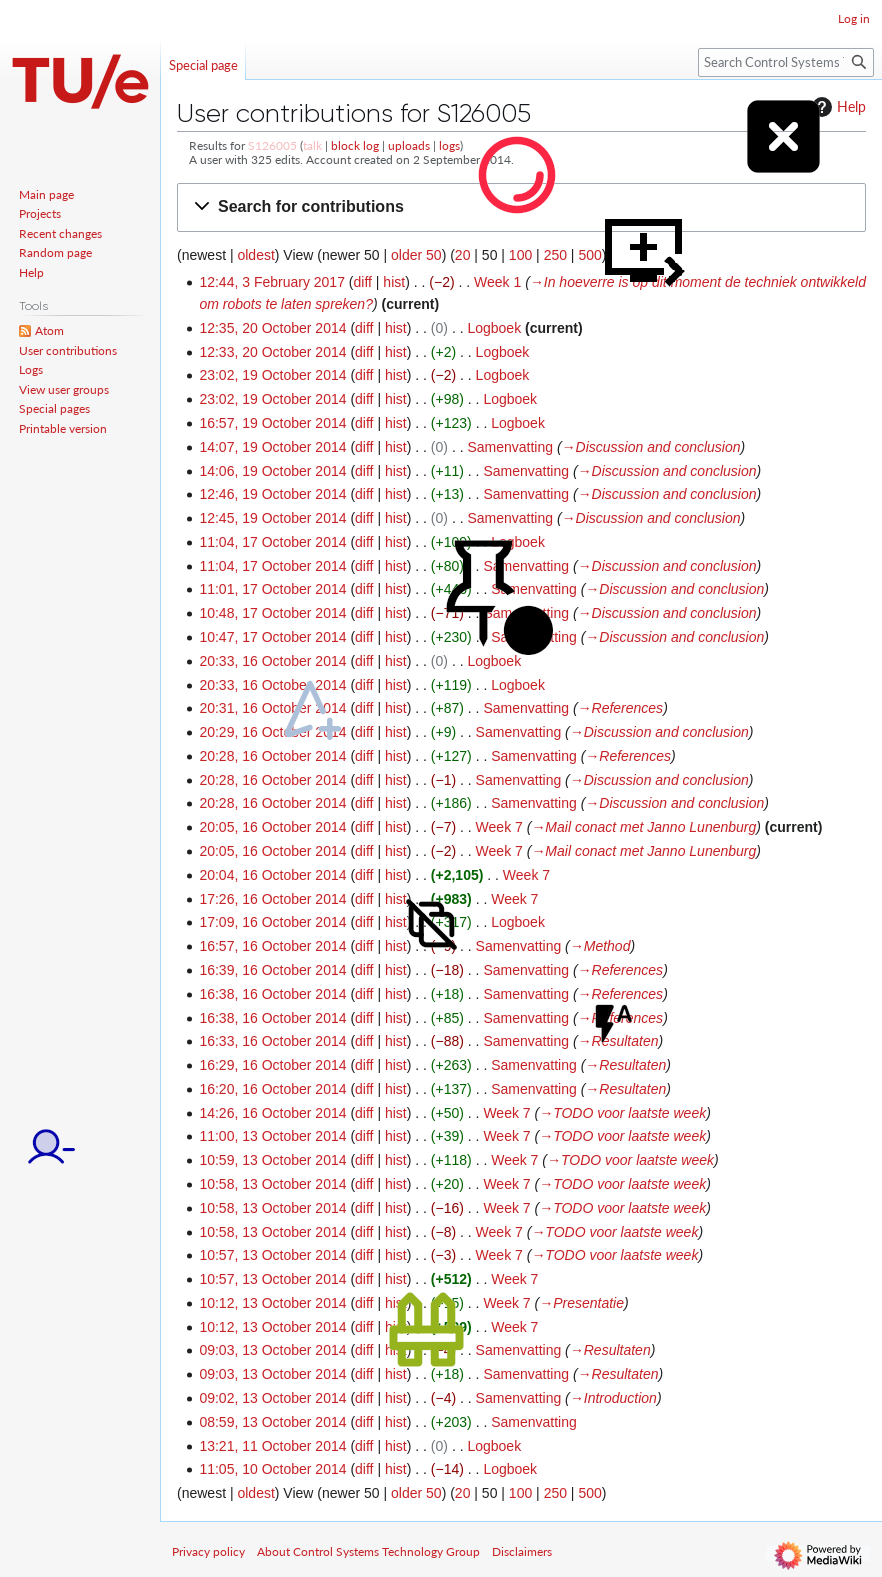 This screenshot has height=1577, width=882. I want to click on access property boundary settings, so click(426, 1329).